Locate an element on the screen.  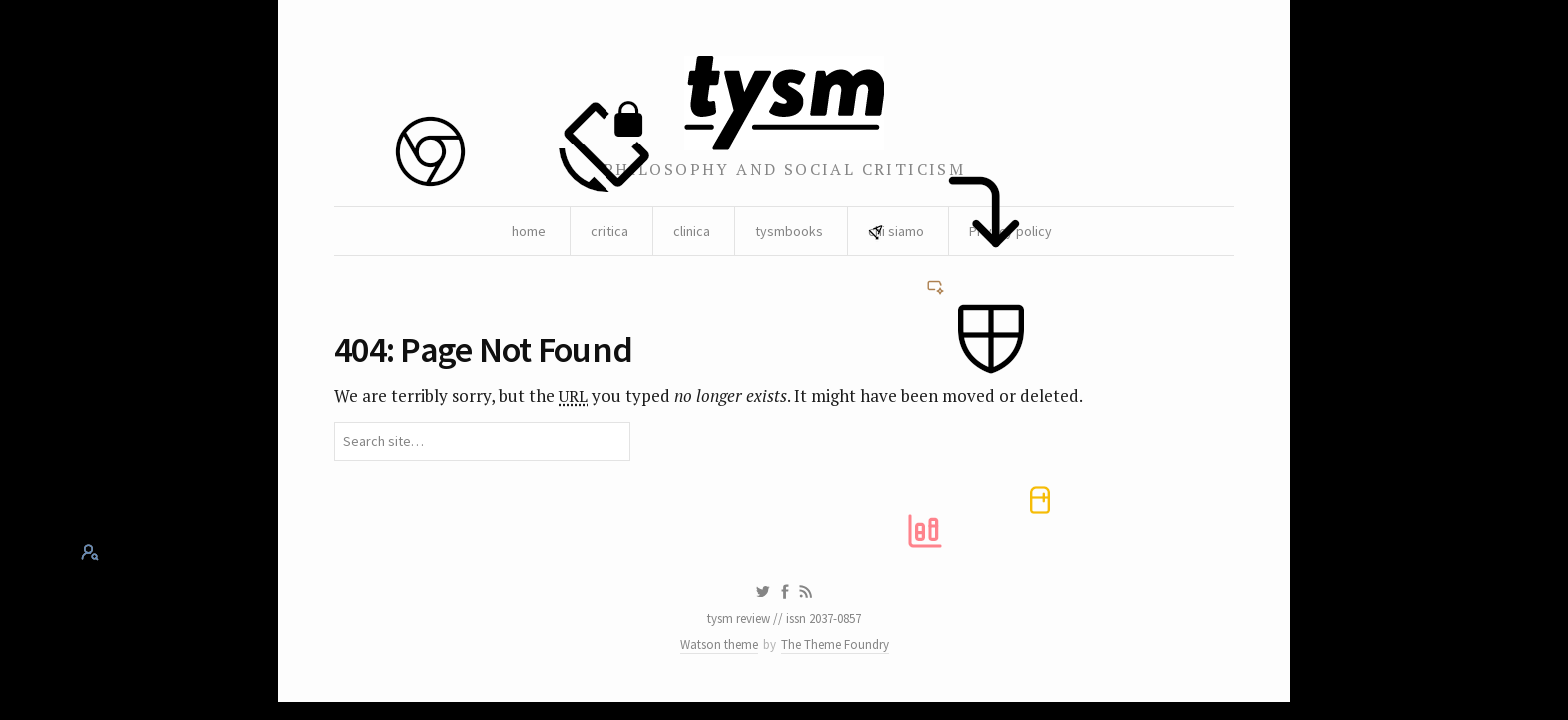
open google chrome browser is located at coordinates (430, 151).